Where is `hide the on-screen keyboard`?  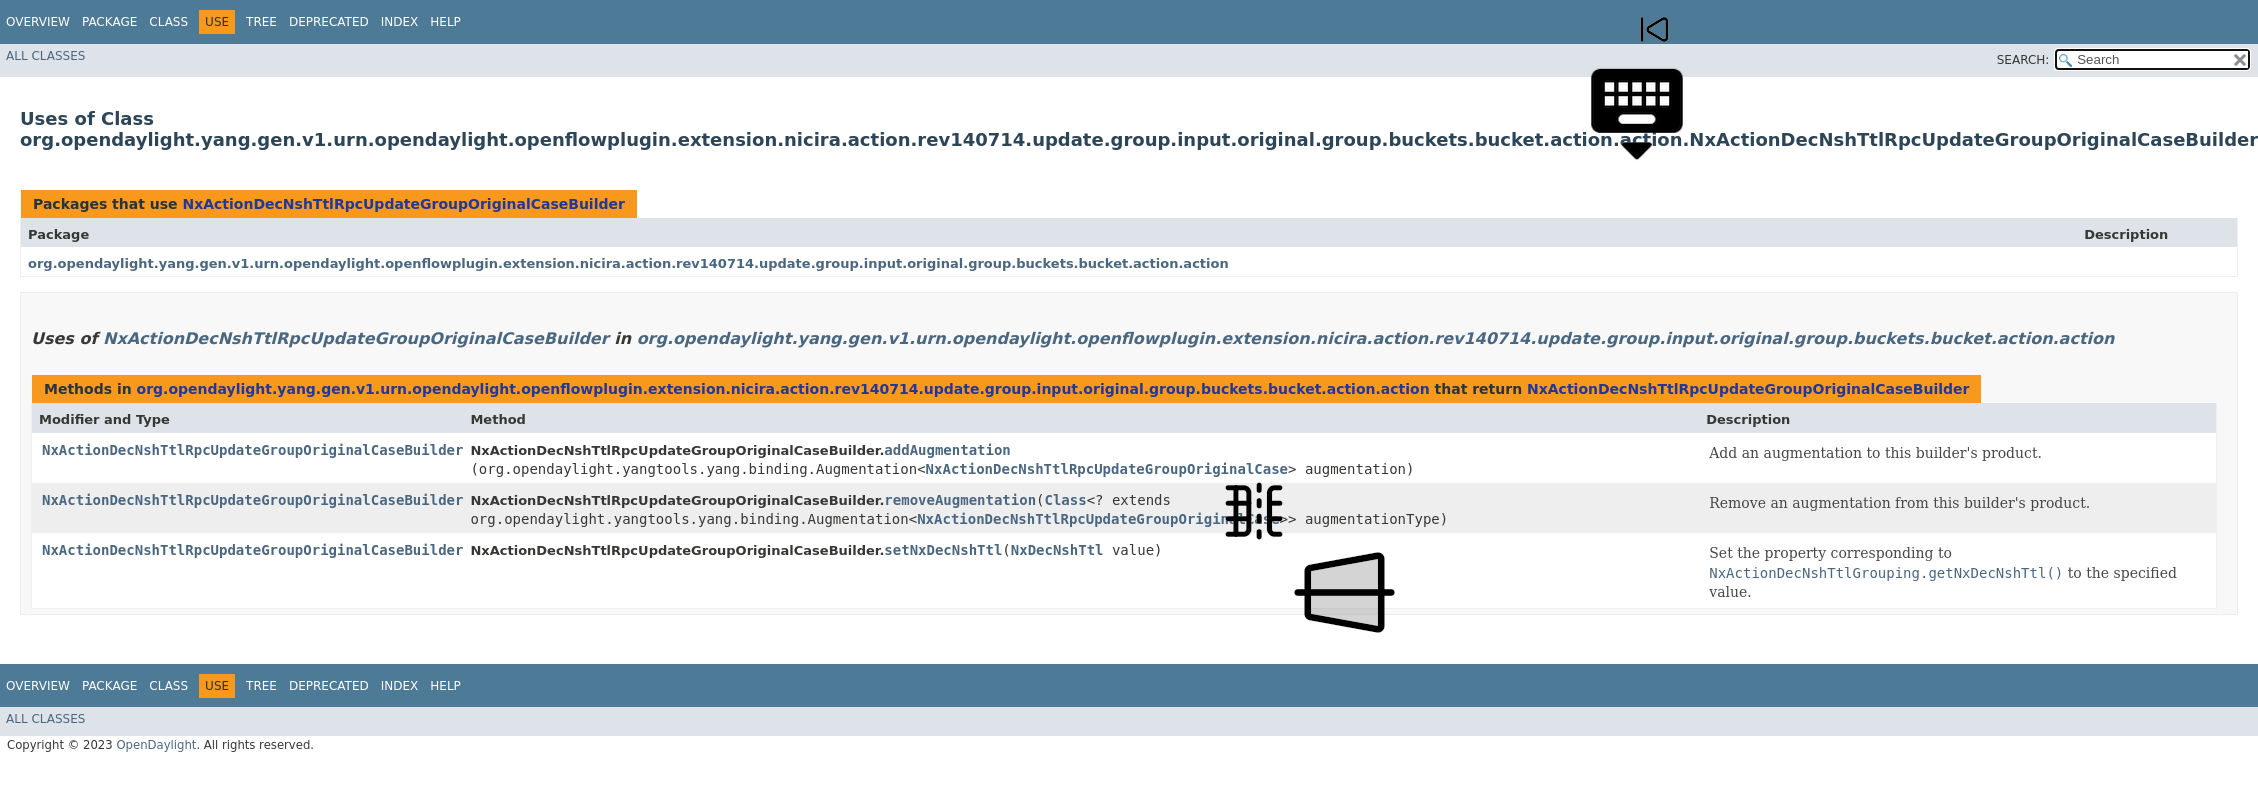
hide the on-screen keyboard is located at coordinates (1637, 110).